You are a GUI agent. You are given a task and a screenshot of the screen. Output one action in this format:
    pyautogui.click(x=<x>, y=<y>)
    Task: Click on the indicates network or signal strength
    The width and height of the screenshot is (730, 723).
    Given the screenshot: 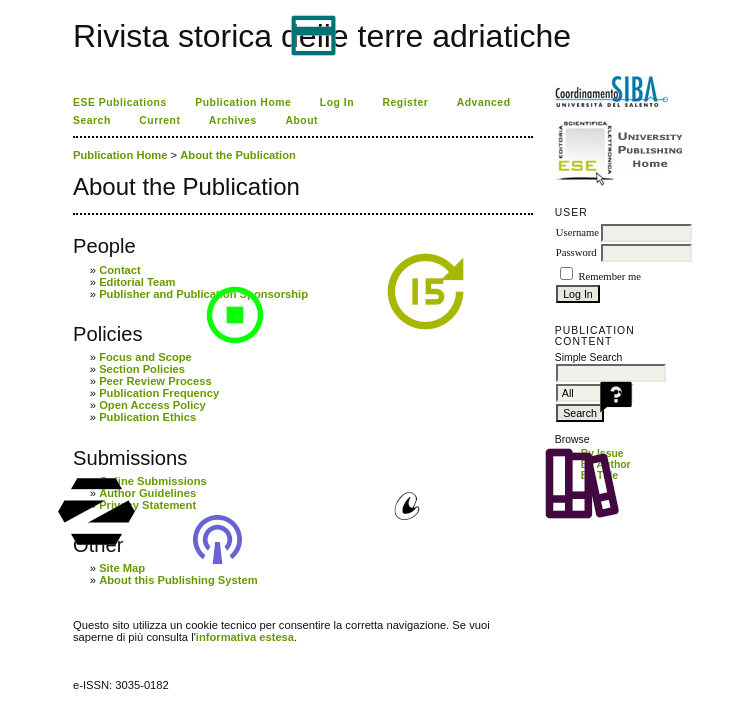 What is the action you would take?
    pyautogui.click(x=217, y=539)
    